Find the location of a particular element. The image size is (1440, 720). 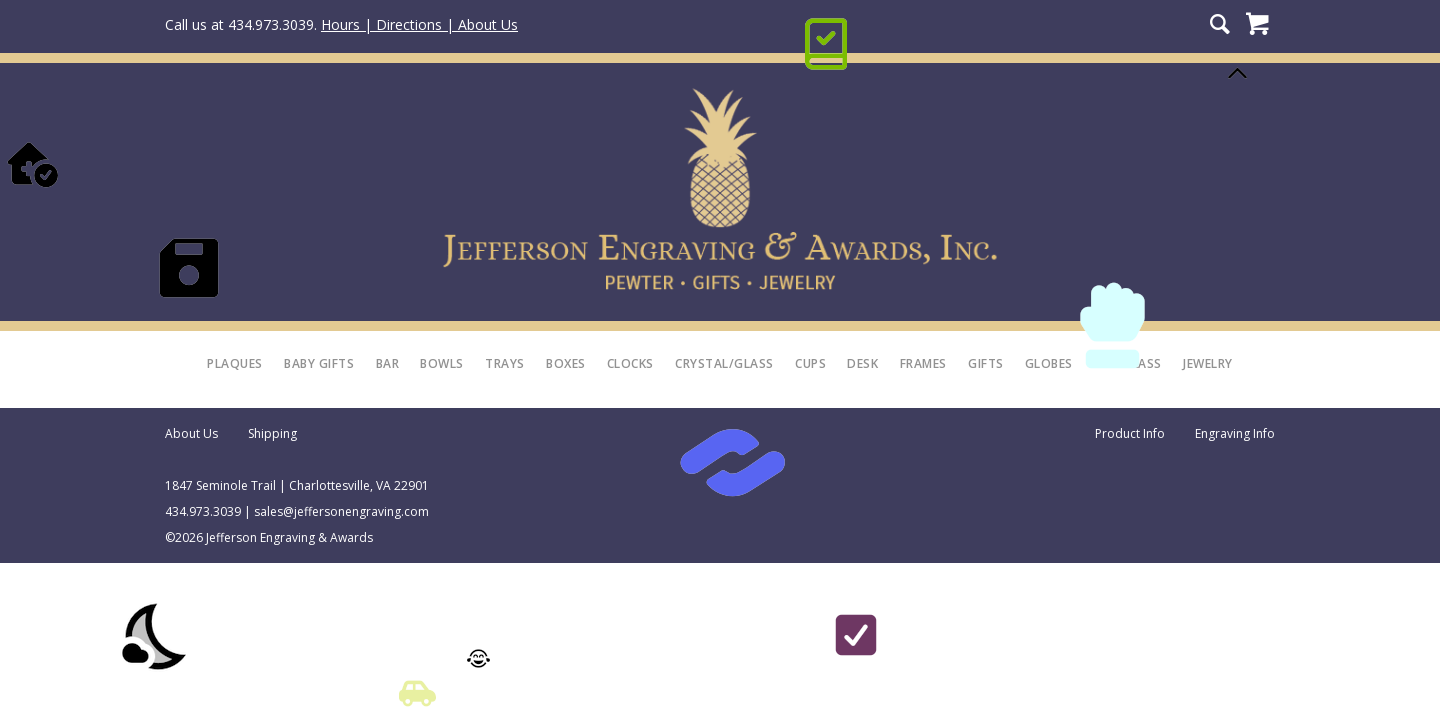

mark a book as read or completed is located at coordinates (826, 44).